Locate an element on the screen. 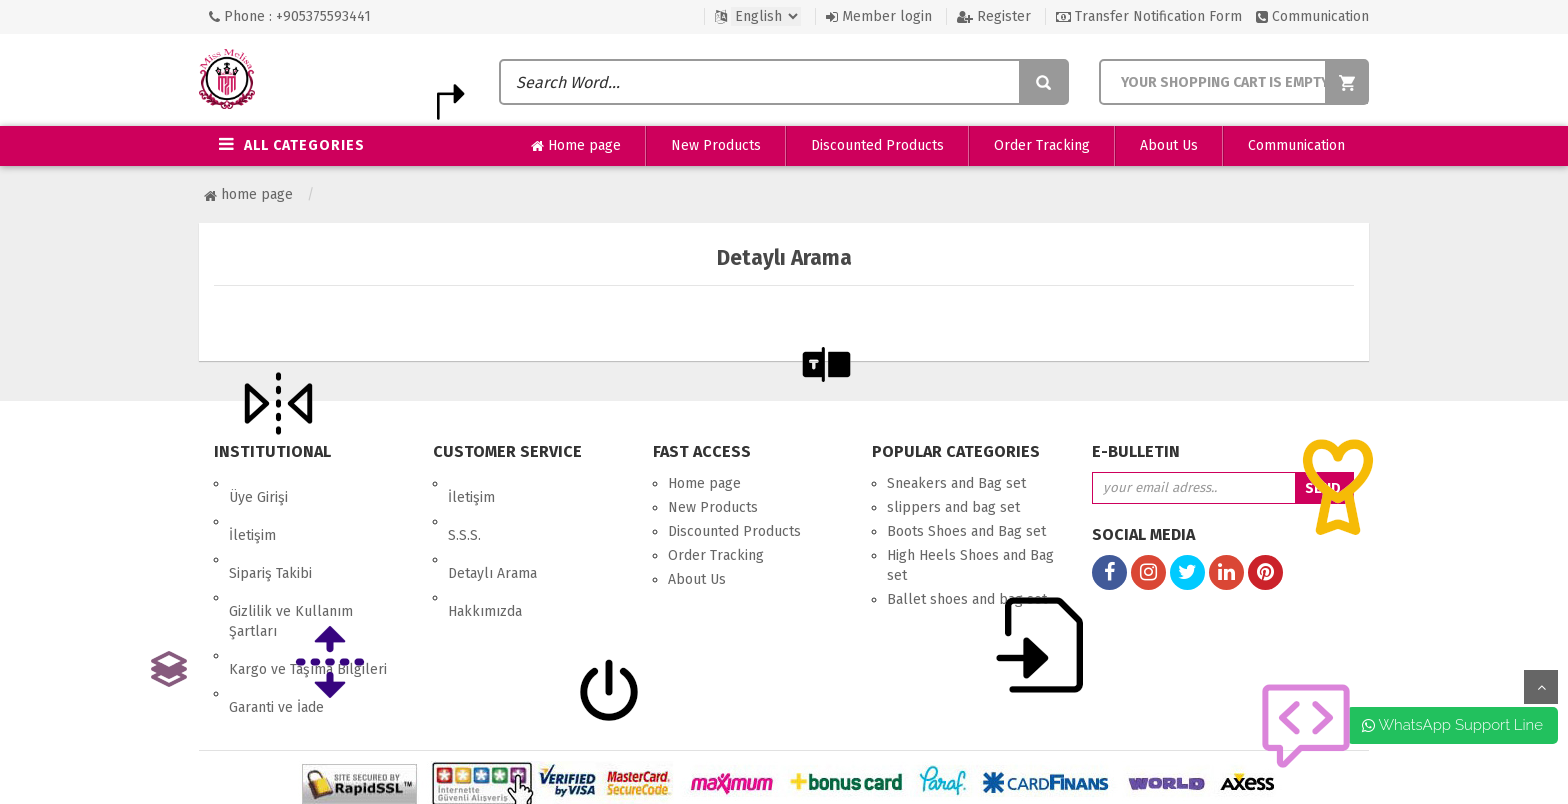 The width and height of the screenshot is (1568, 804). turn off or shut down the device is located at coordinates (609, 692).